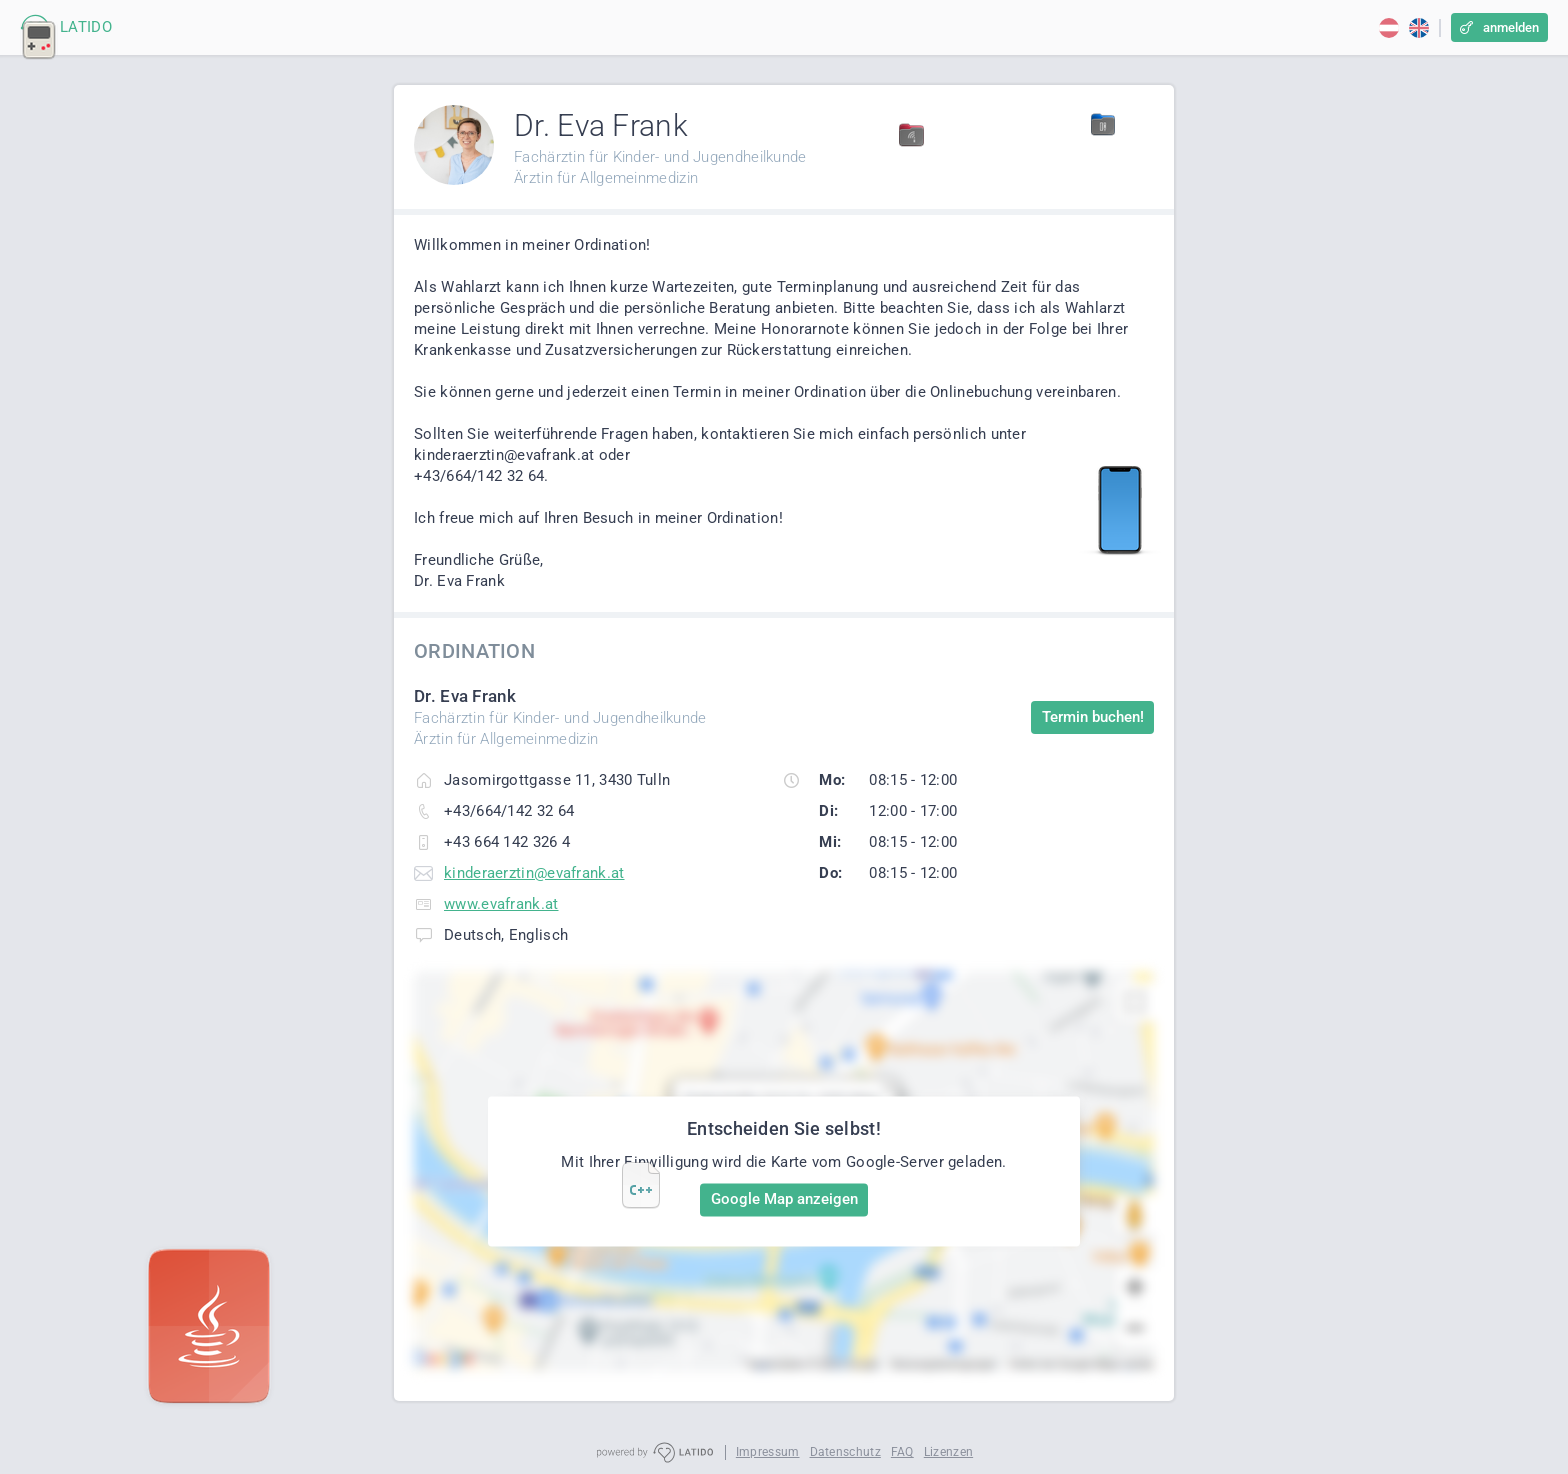  I want to click on open the games app, so click(39, 40).